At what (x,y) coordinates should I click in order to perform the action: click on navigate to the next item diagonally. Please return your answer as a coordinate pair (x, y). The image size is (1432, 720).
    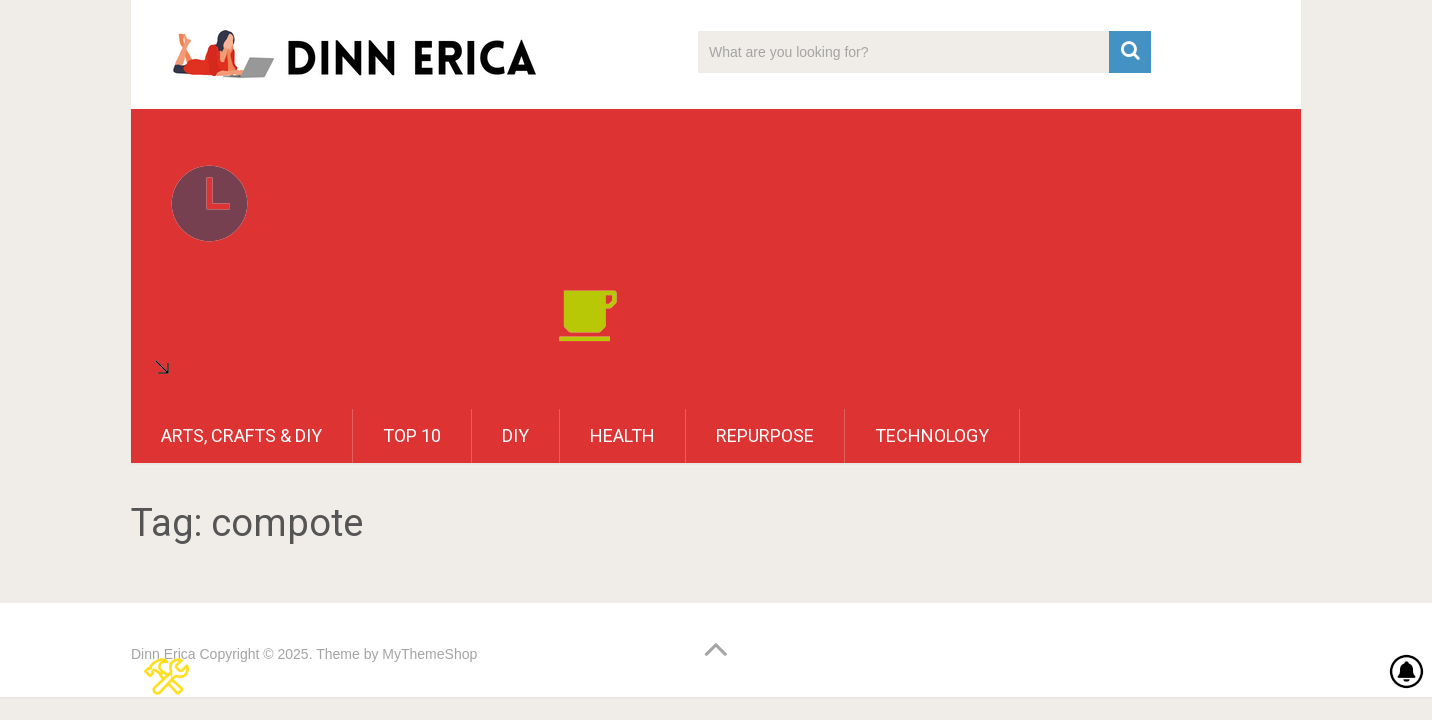
    Looking at the image, I should click on (162, 367).